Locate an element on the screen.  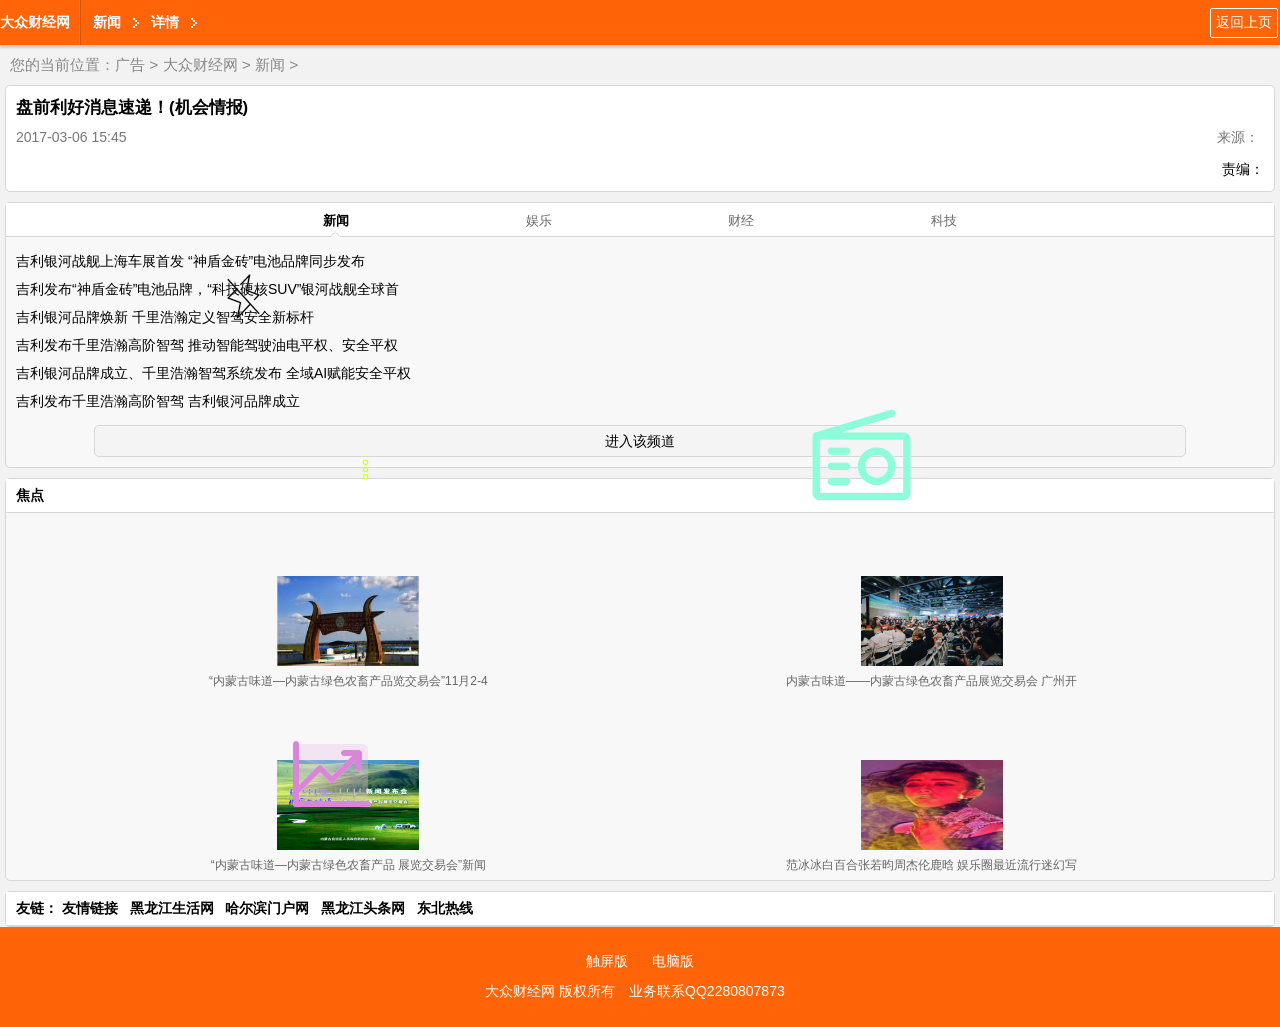
view analytics or performance trends is located at coordinates (332, 774).